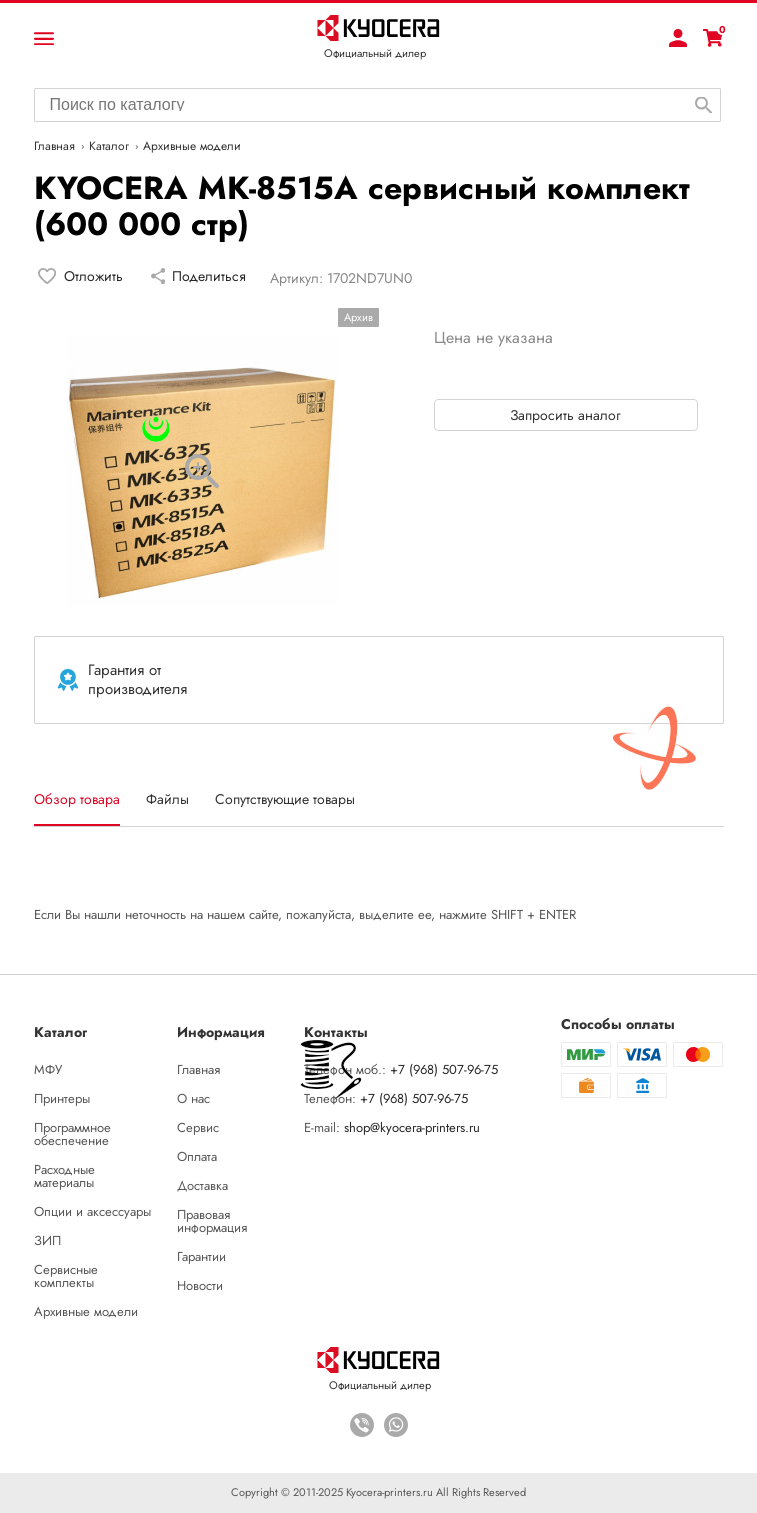 The image size is (757, 1513). I want to click on indicates a loading or syncing state, so click(156, 429).